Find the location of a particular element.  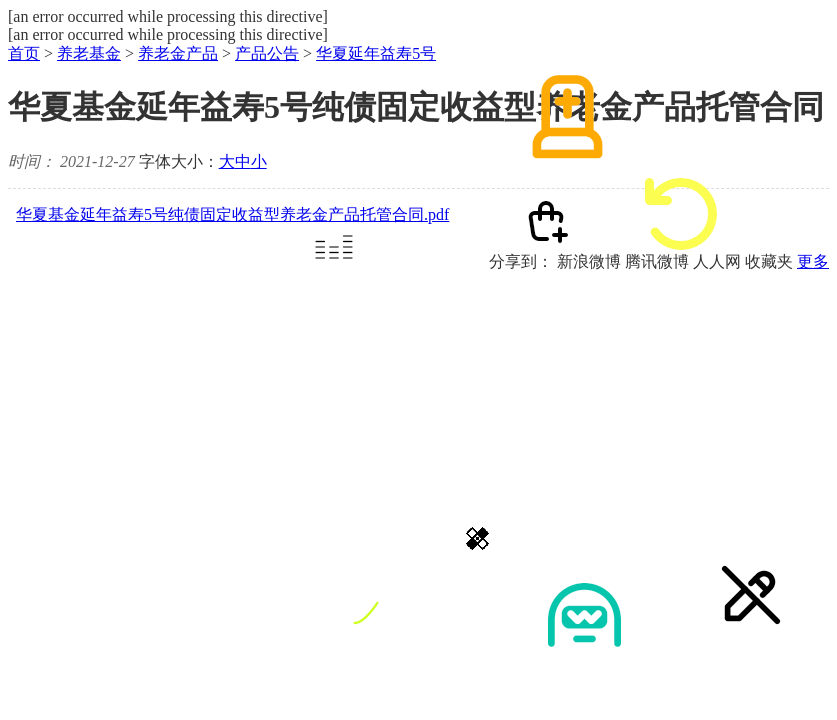

add item to shopping bag is located at coordinates (546, 221).